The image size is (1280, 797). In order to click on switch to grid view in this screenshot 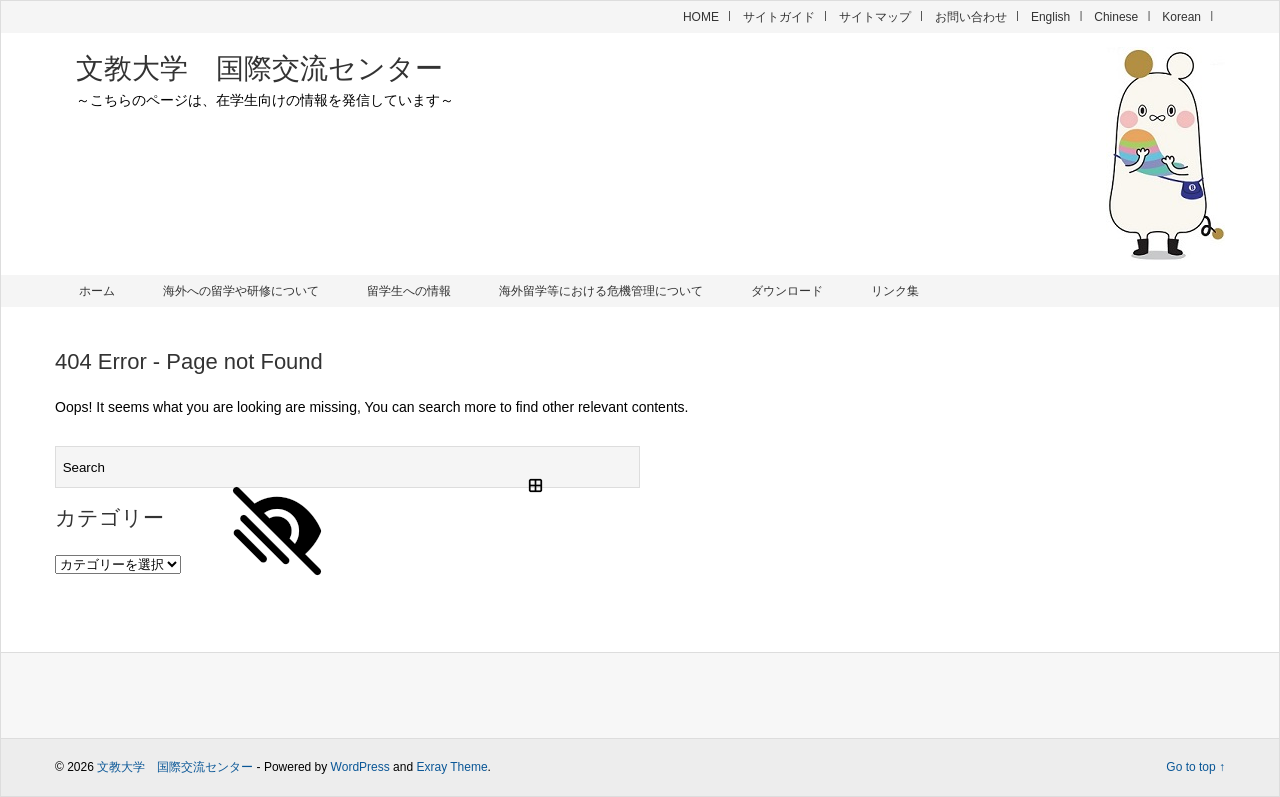, I will do `click(535, 485)`.